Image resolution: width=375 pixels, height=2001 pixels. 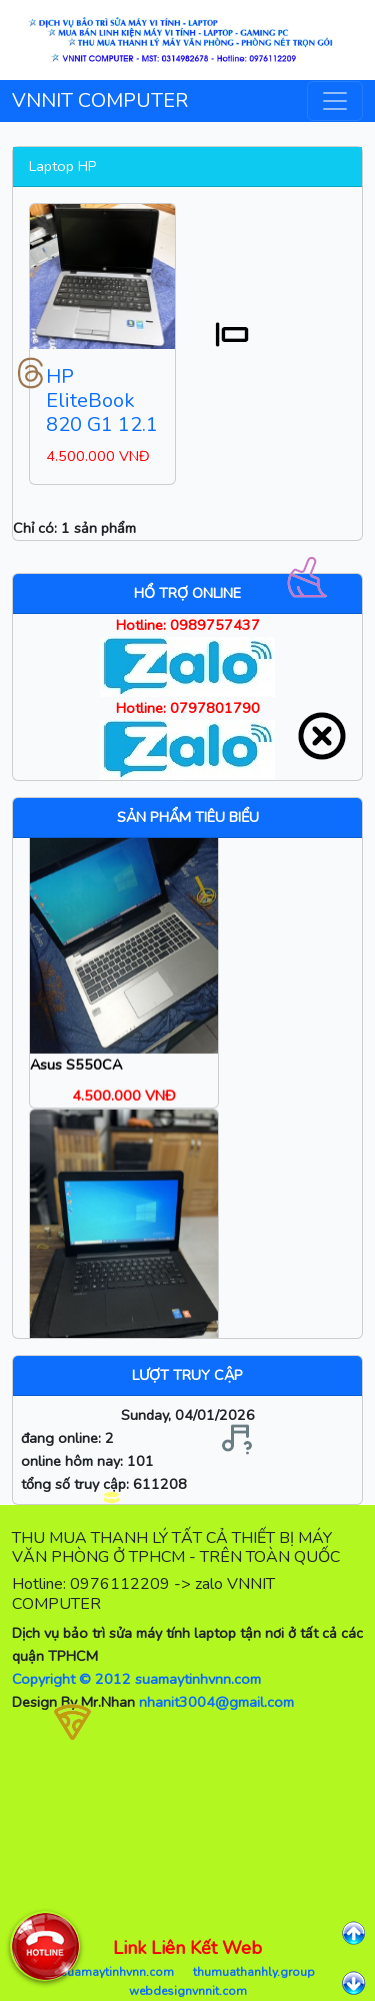 What do you see at coordinates (237, 1438) in the screenshot?
I see `get help identifying a song` at bounding box center [237, 1438].